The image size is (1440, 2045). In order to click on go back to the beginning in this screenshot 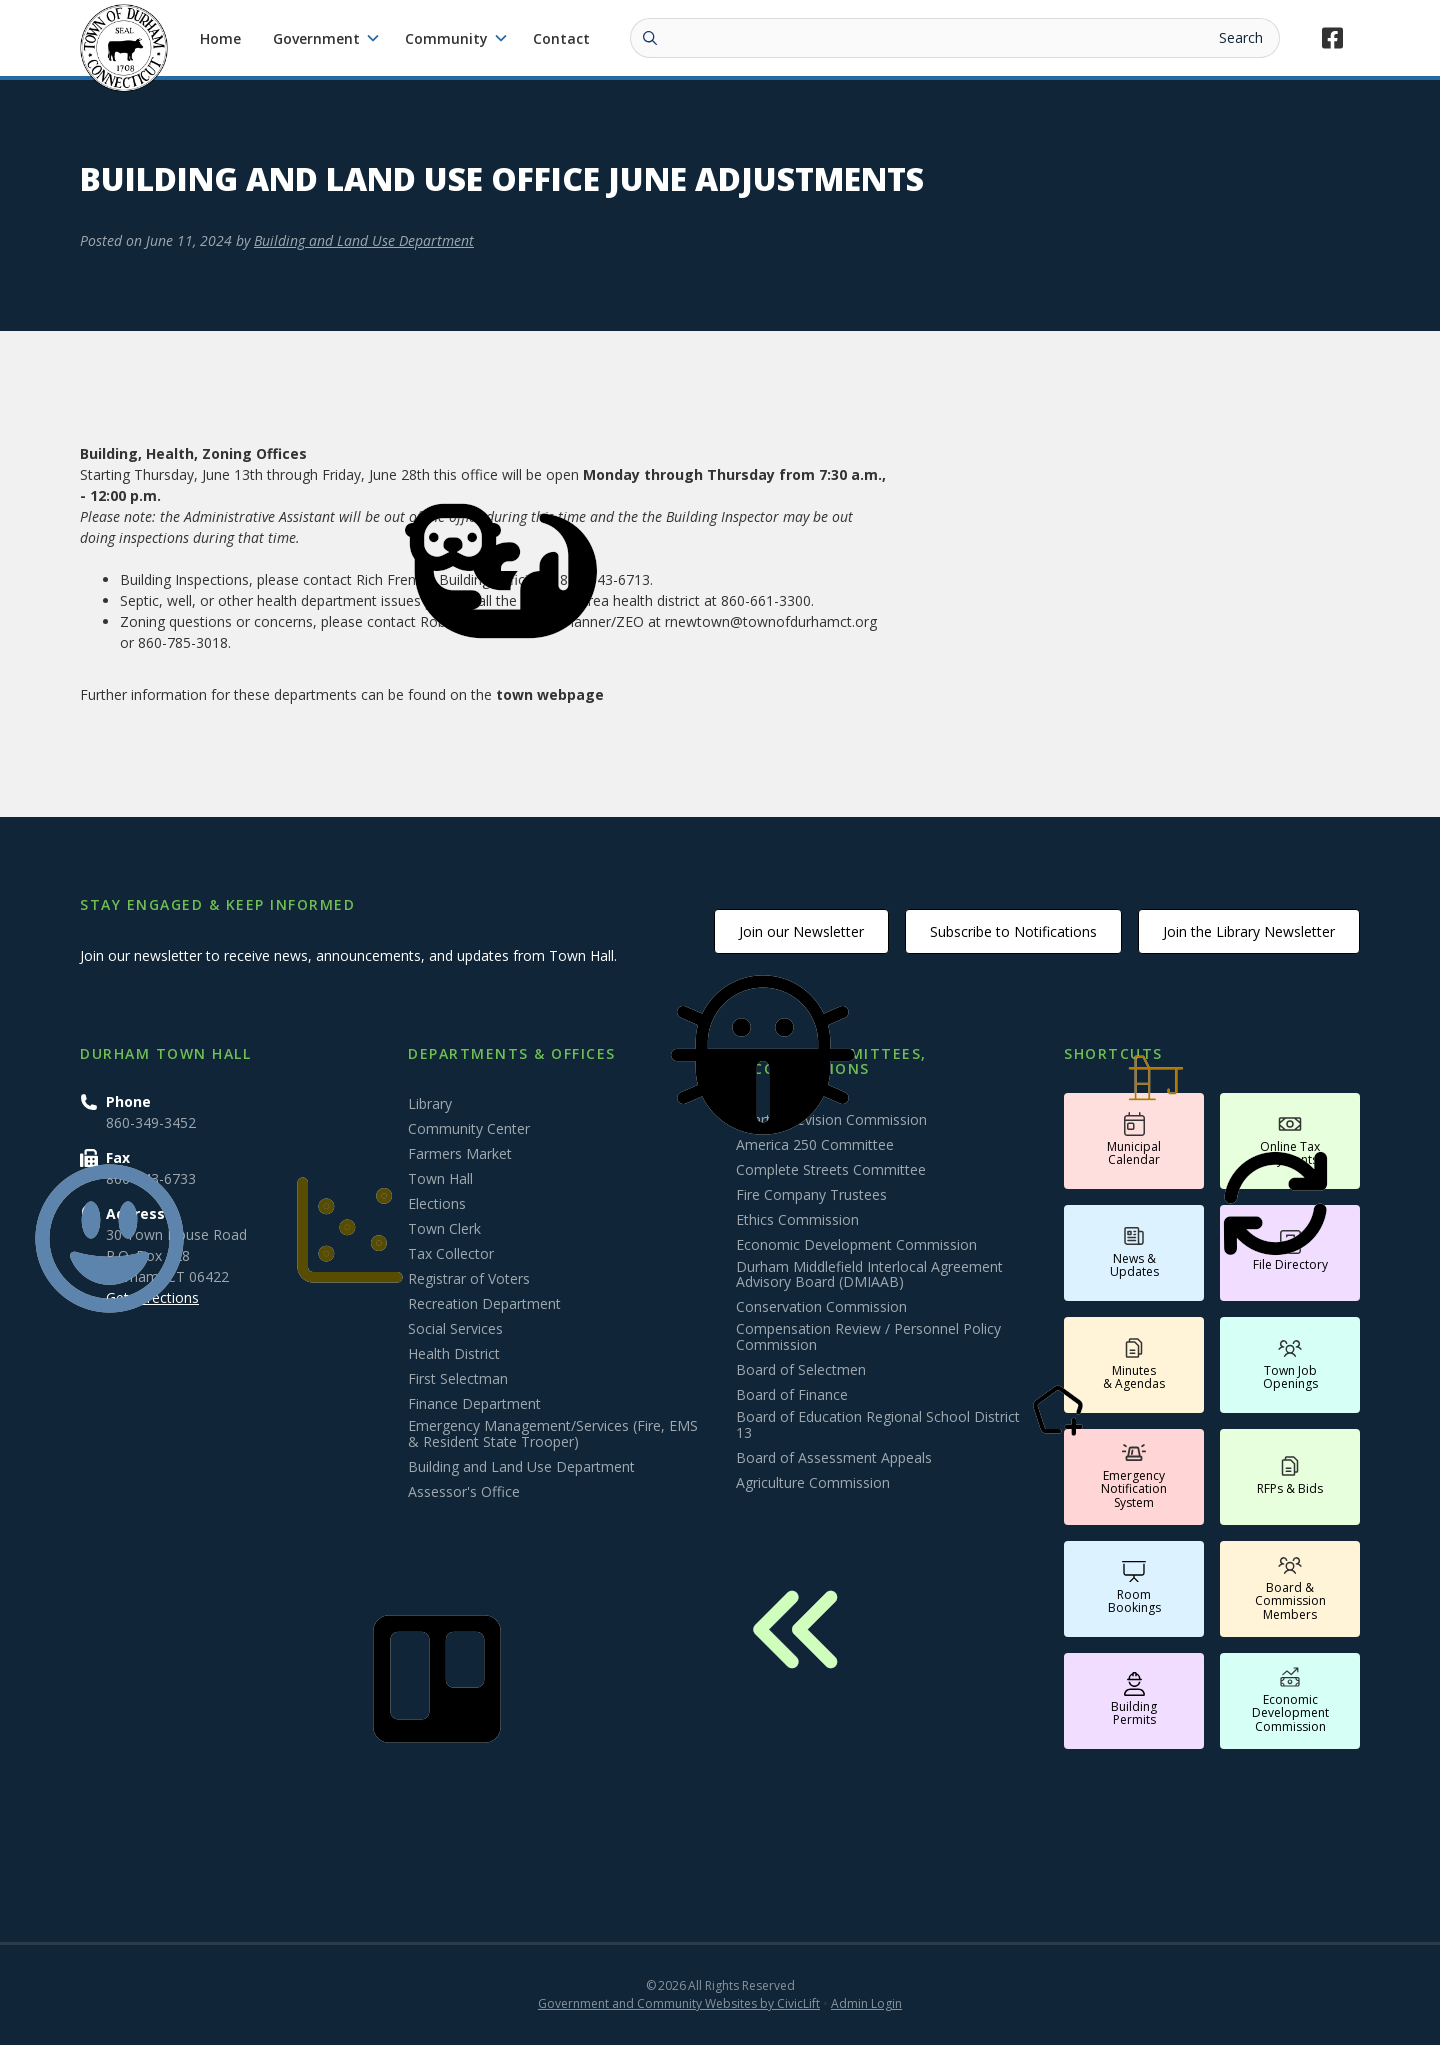, I will do `click(798, 1629)`.